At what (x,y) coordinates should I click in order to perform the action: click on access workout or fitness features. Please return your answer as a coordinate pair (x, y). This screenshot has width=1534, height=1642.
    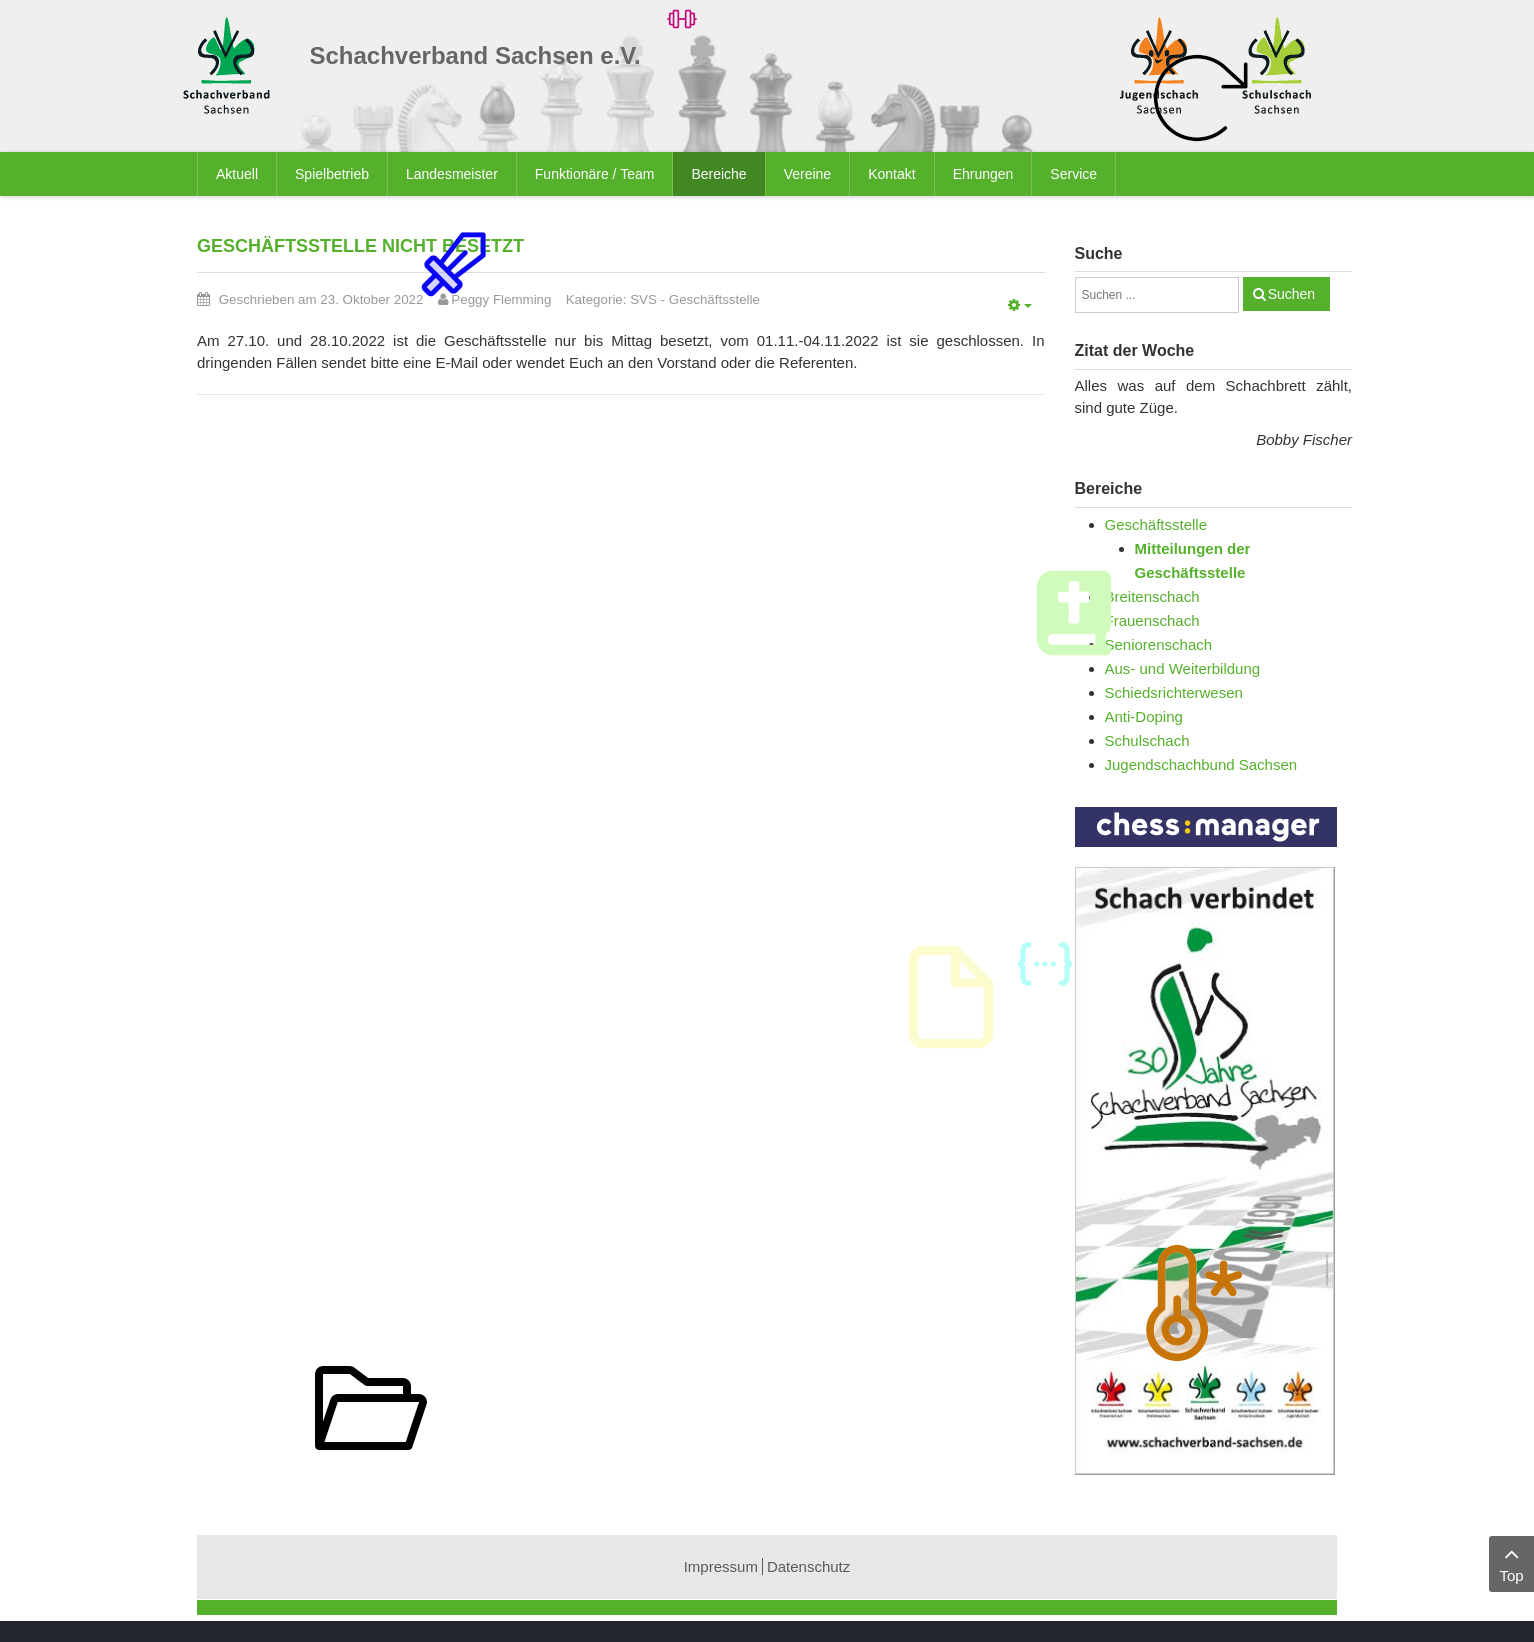
    Looking at the image, I should click on (682, 19).